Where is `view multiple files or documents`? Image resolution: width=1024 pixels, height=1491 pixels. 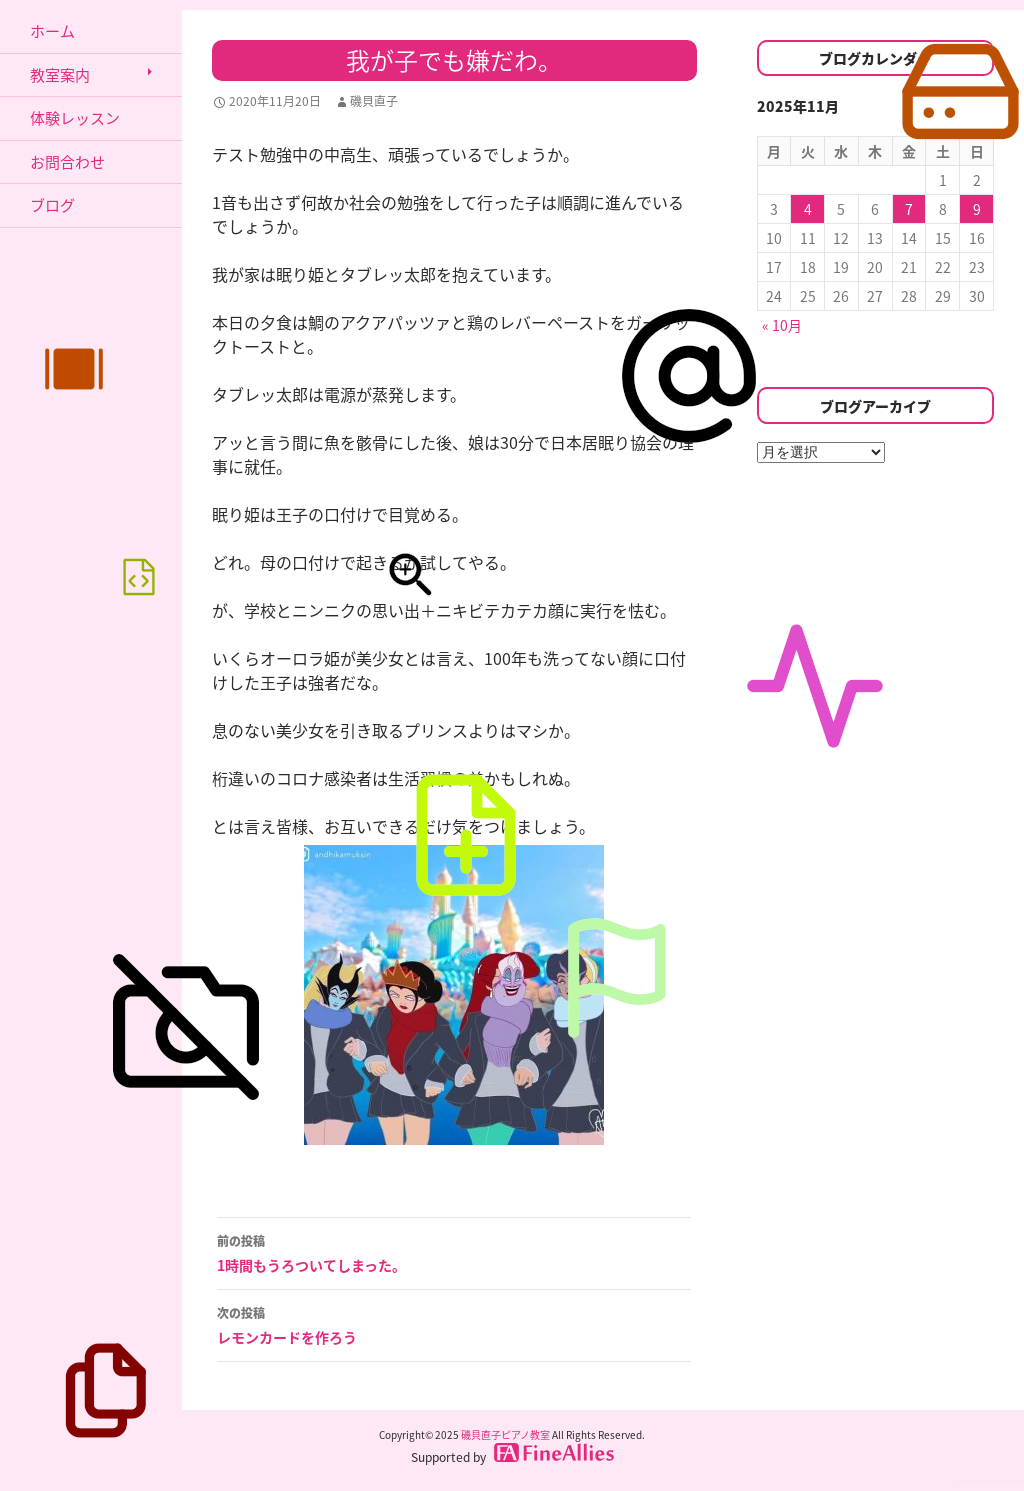 view multiple files or documents is located at coordinates (103, 1390).